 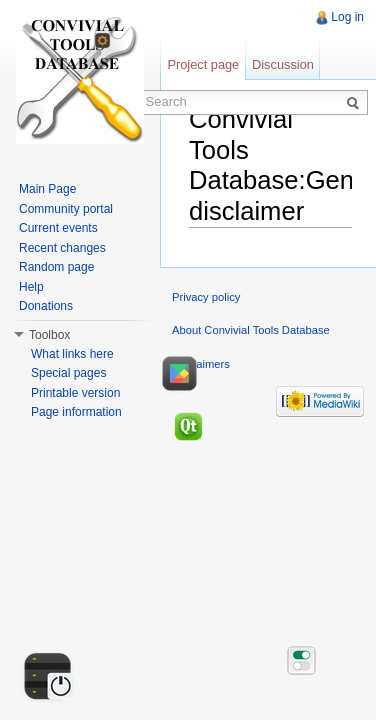 What do you see at coordinates (48, 677) in the screenshot?
I see `configure network boot server settings` at bounding box center [48, 677].